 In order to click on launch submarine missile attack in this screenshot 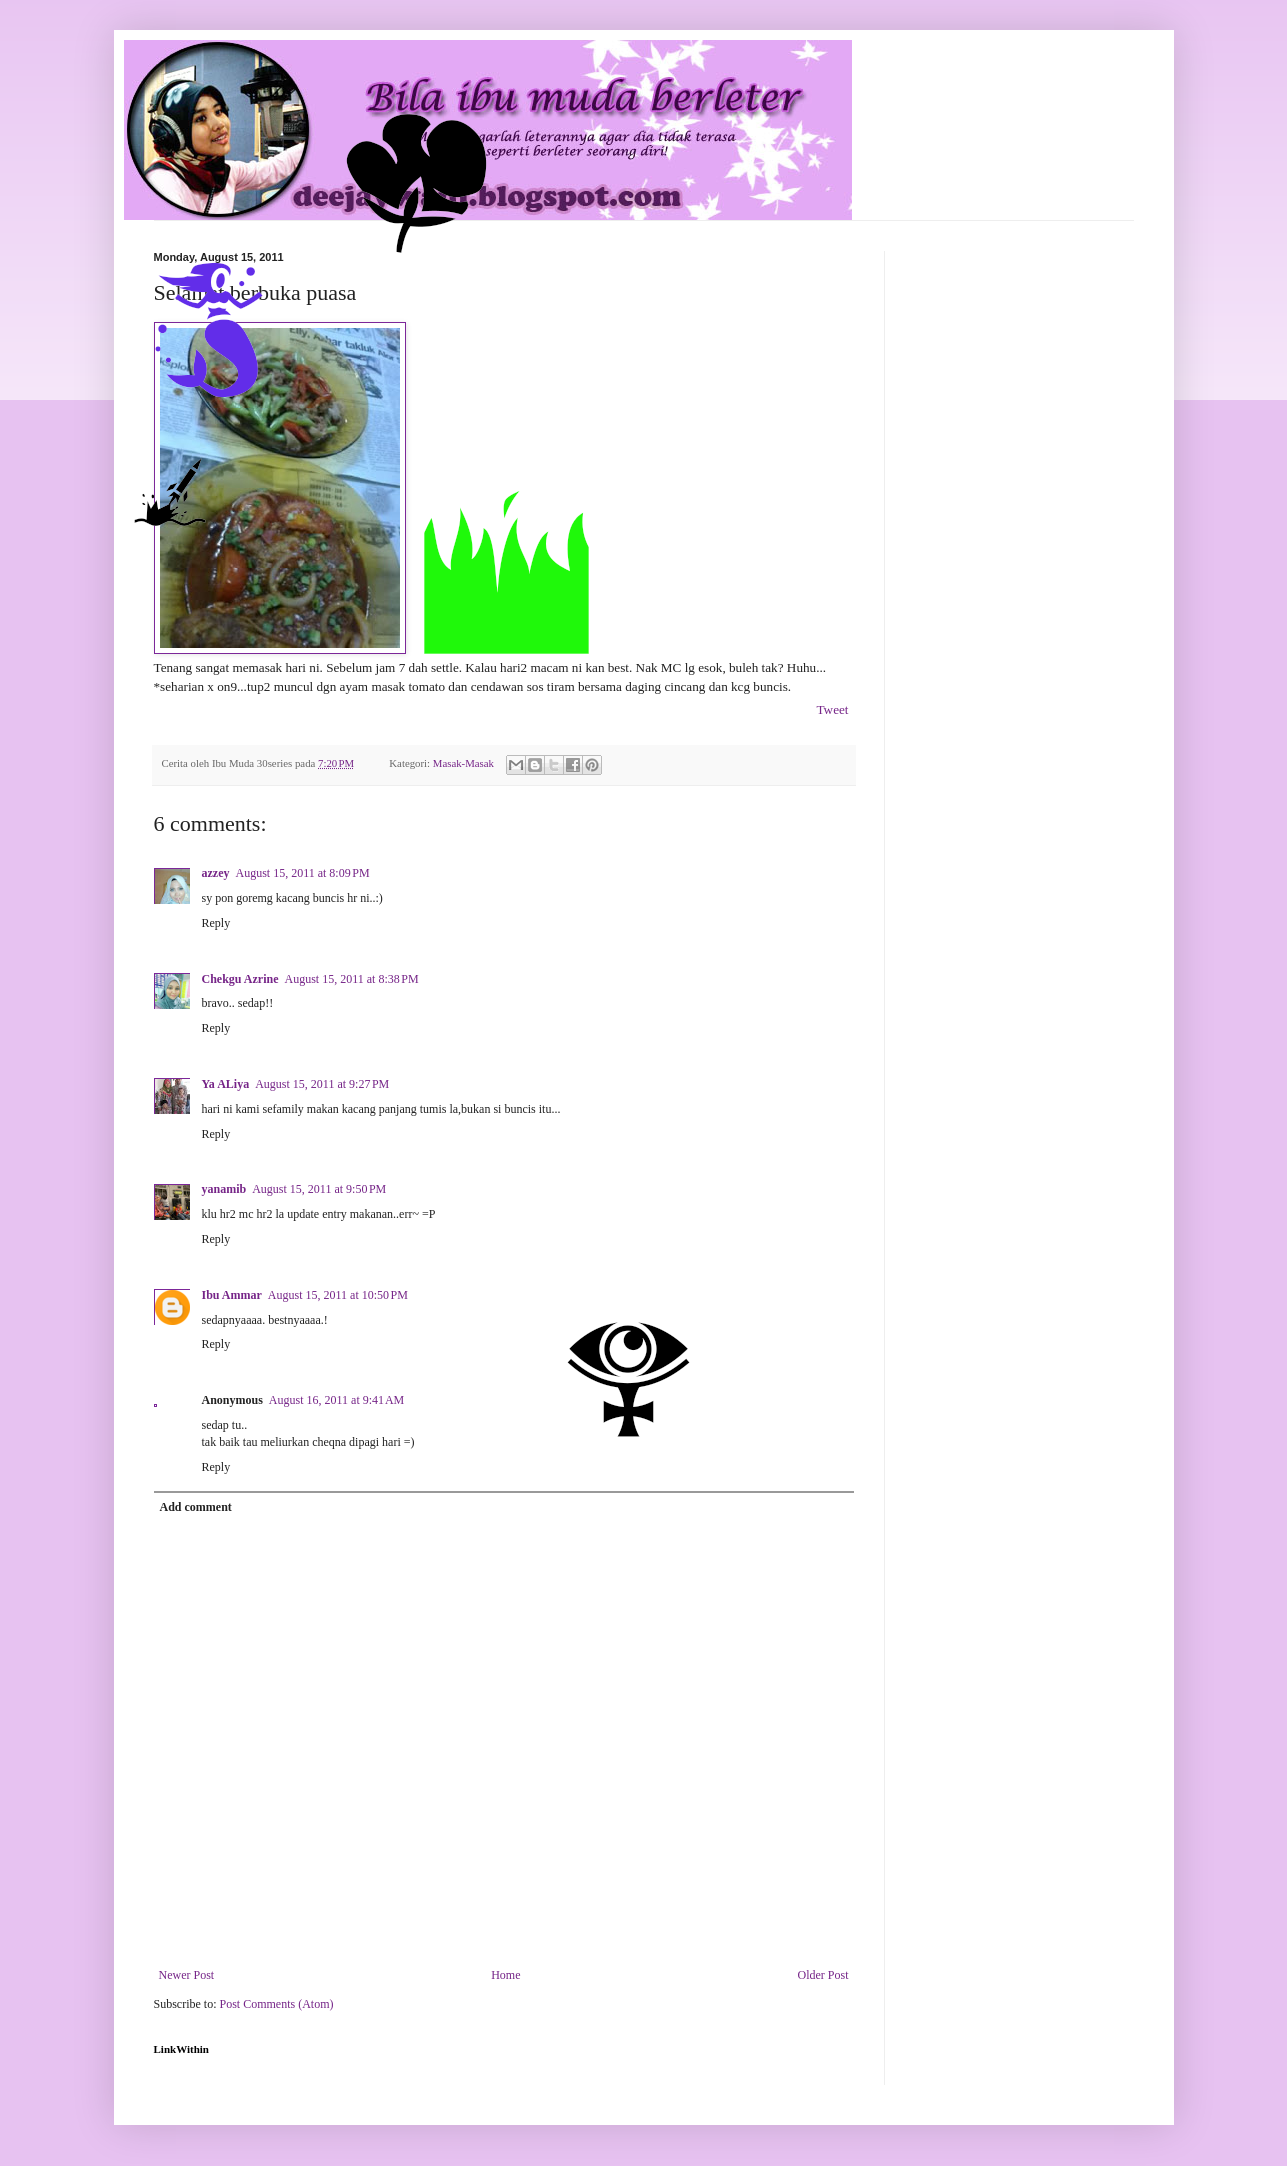, I will do `click(170, 492)`.